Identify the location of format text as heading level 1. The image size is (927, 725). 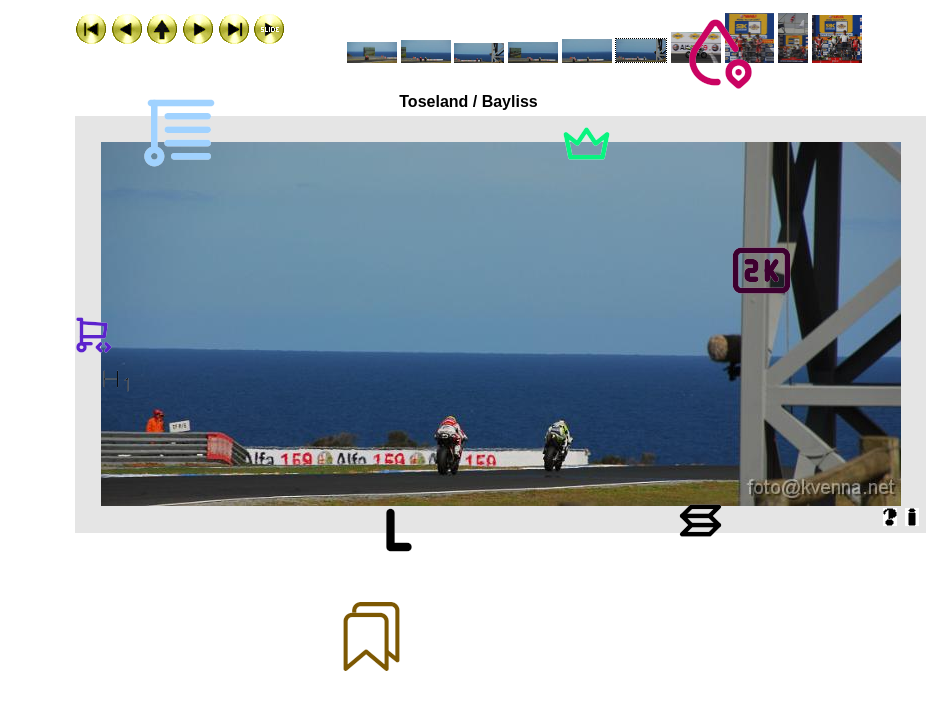
(115, 380).